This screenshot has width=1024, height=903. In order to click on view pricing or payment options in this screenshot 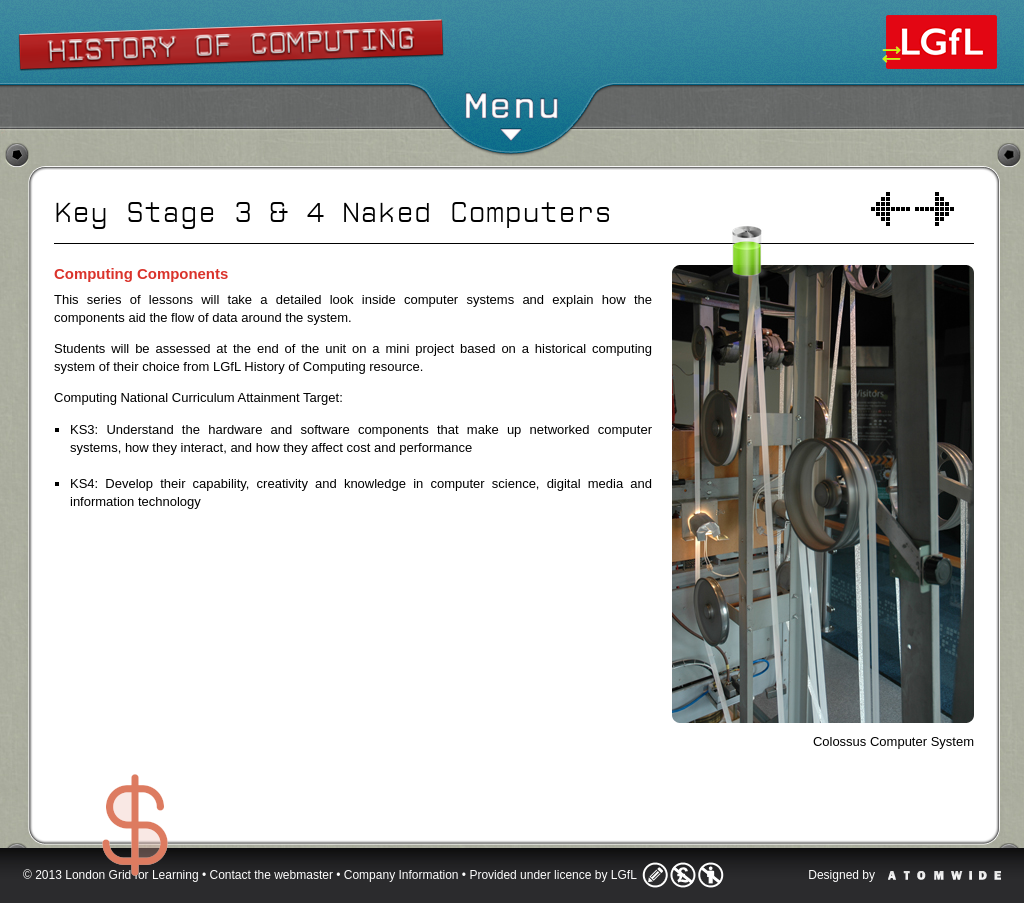, I will do `click(135, 825)`.